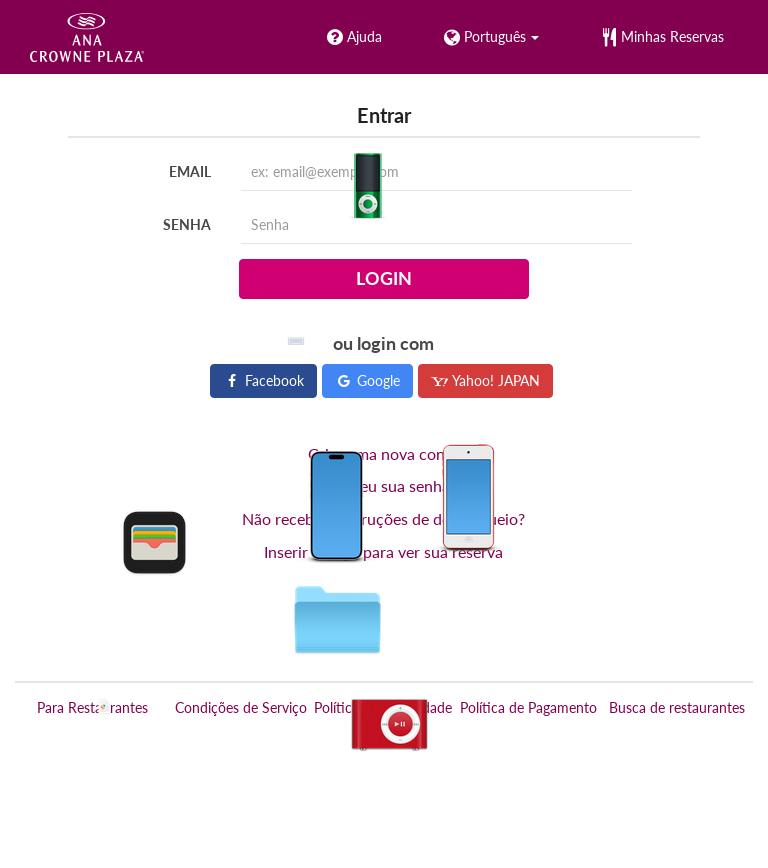 Image resolution: width=768 pixels, height=868 pixels. I want to click on open folder to view contents, so click(337, 619).